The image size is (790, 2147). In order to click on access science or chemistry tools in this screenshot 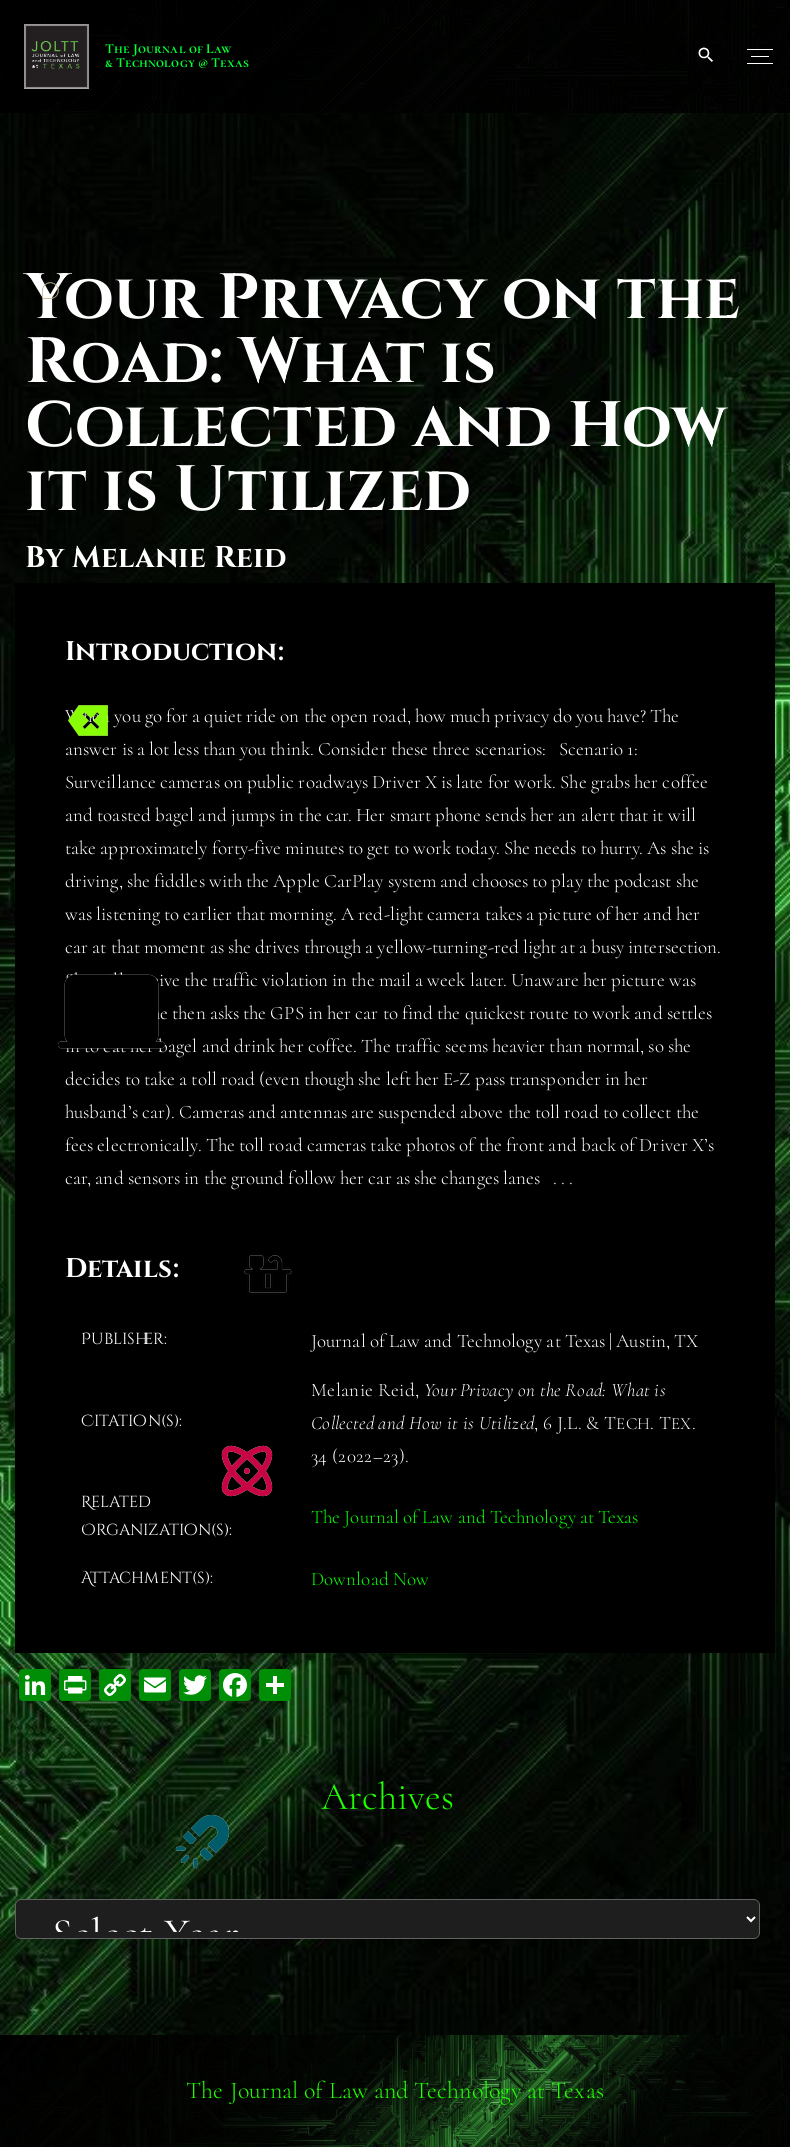, I will do `click(247, 1471)`.